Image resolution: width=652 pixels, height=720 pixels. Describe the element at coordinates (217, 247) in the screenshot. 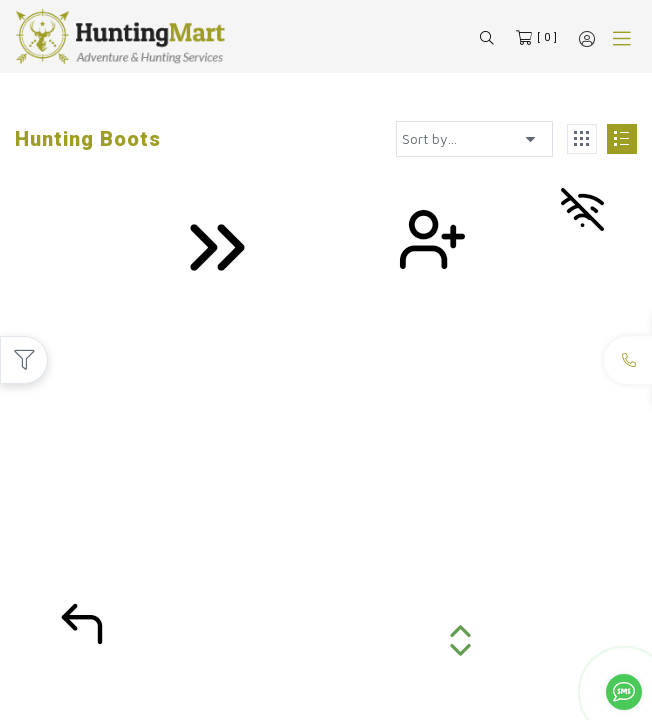

I see `skip forward or advance quickly` at that location.